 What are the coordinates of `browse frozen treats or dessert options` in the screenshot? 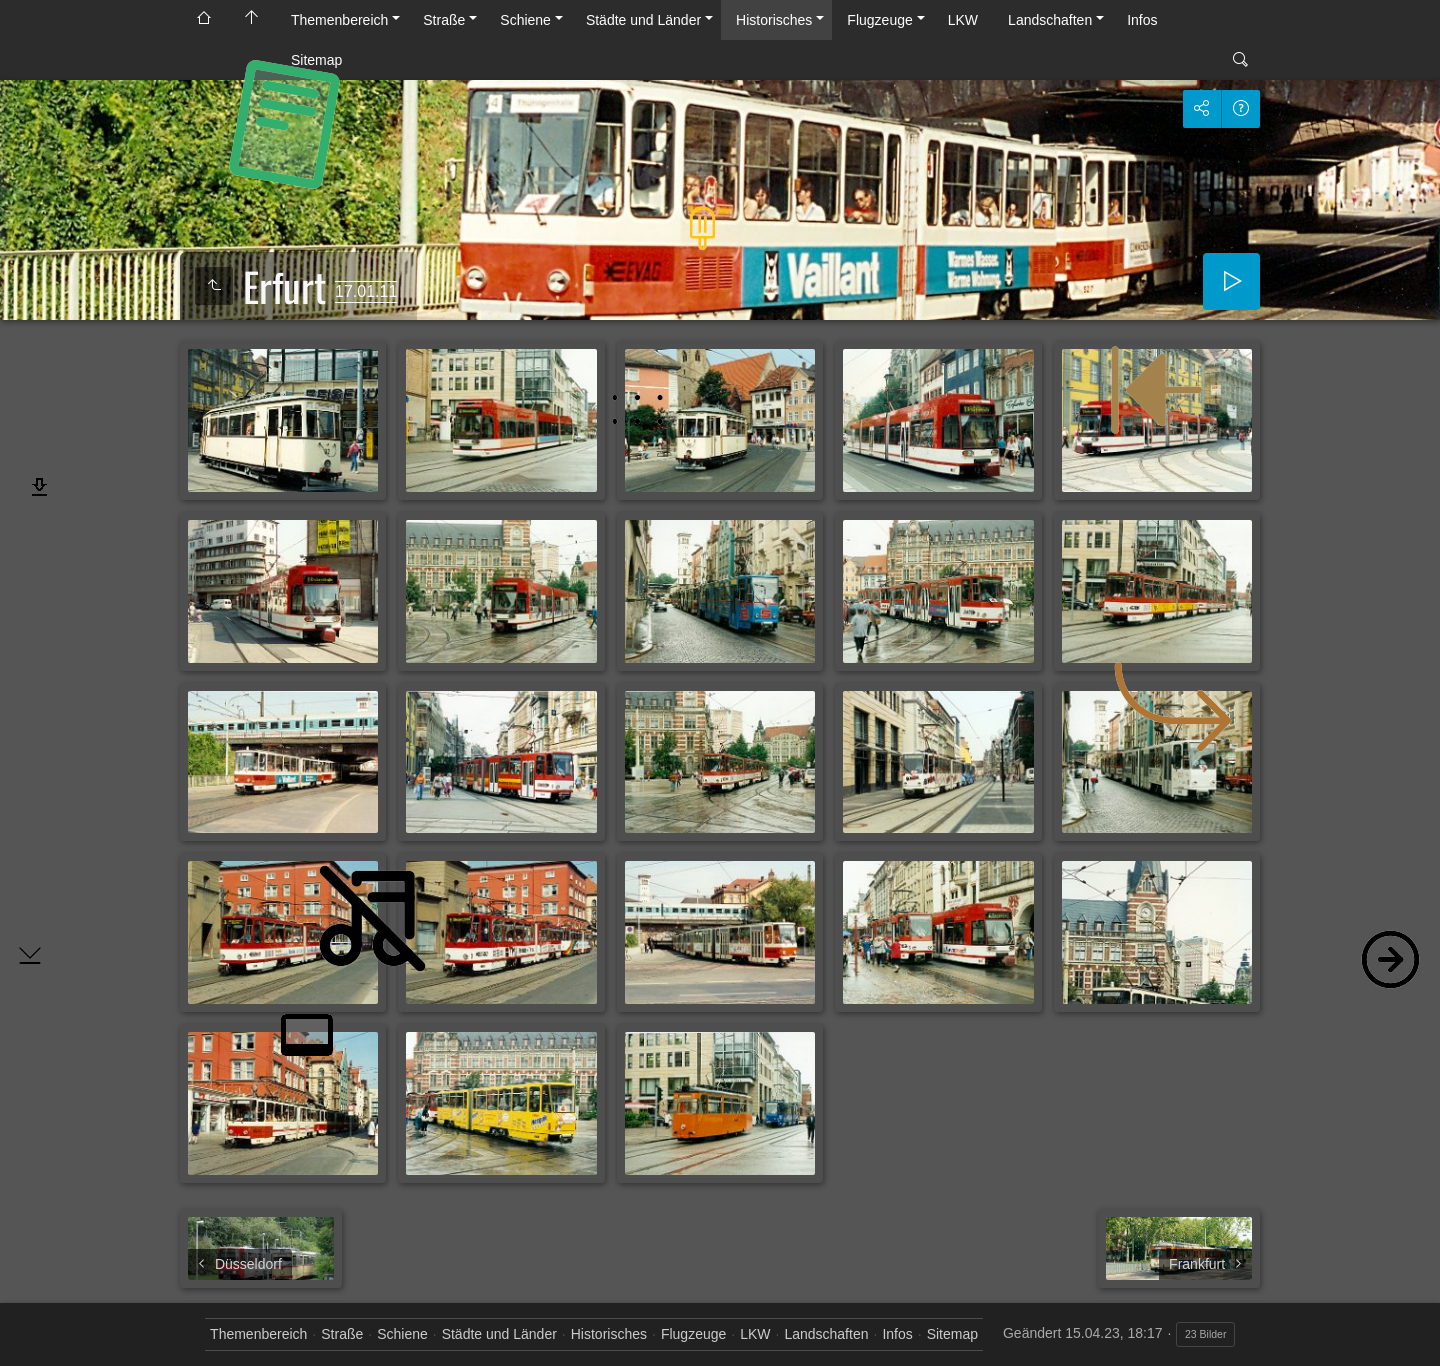 It's located at (702, 227).